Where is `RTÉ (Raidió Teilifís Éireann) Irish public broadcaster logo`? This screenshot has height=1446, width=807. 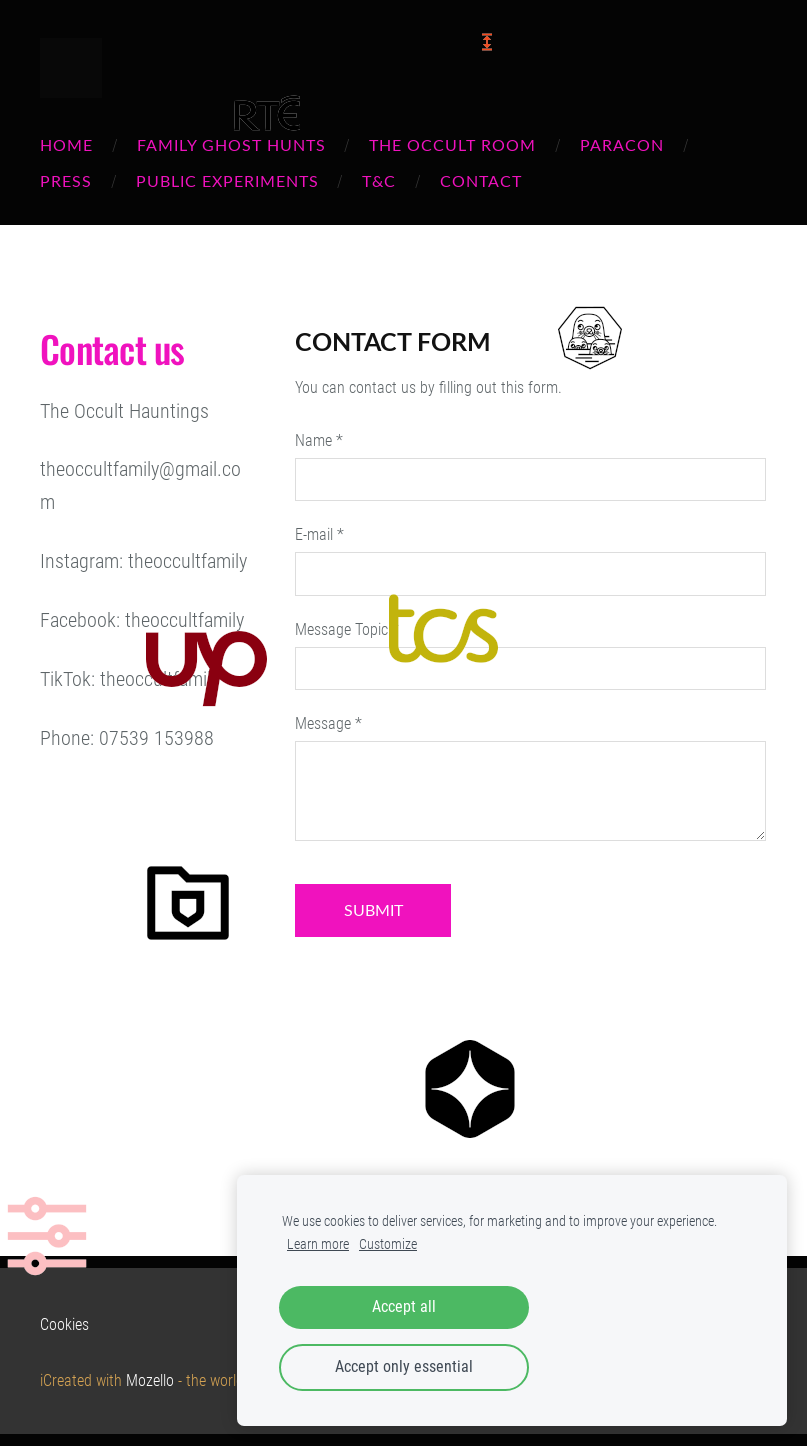 RTÉ (Raidió Teilifís Éireann) Irish public broadcaster logo is located at coordinates (267, 113).